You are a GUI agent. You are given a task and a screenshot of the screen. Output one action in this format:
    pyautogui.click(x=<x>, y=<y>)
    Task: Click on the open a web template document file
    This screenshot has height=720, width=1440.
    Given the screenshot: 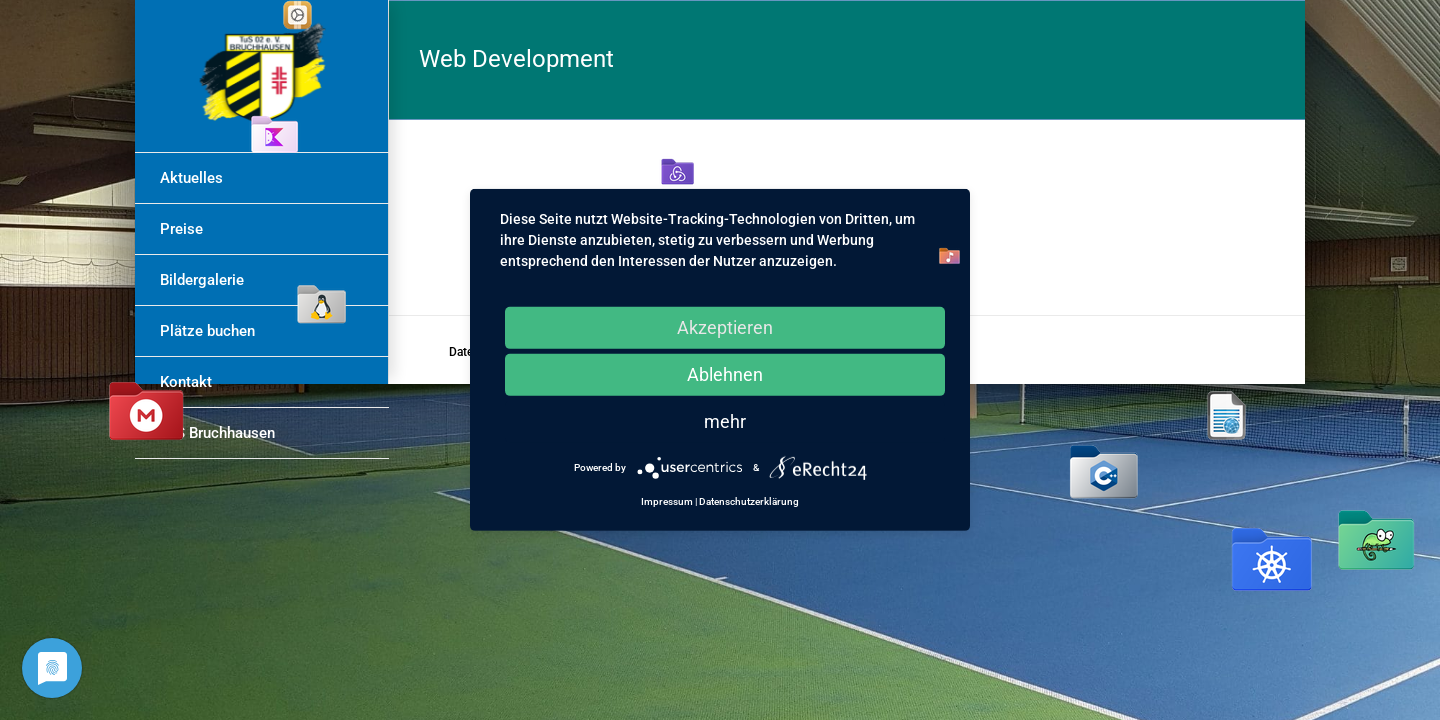 What is the action you would take?
    pyautogui.click(x=1226, y=415)
    